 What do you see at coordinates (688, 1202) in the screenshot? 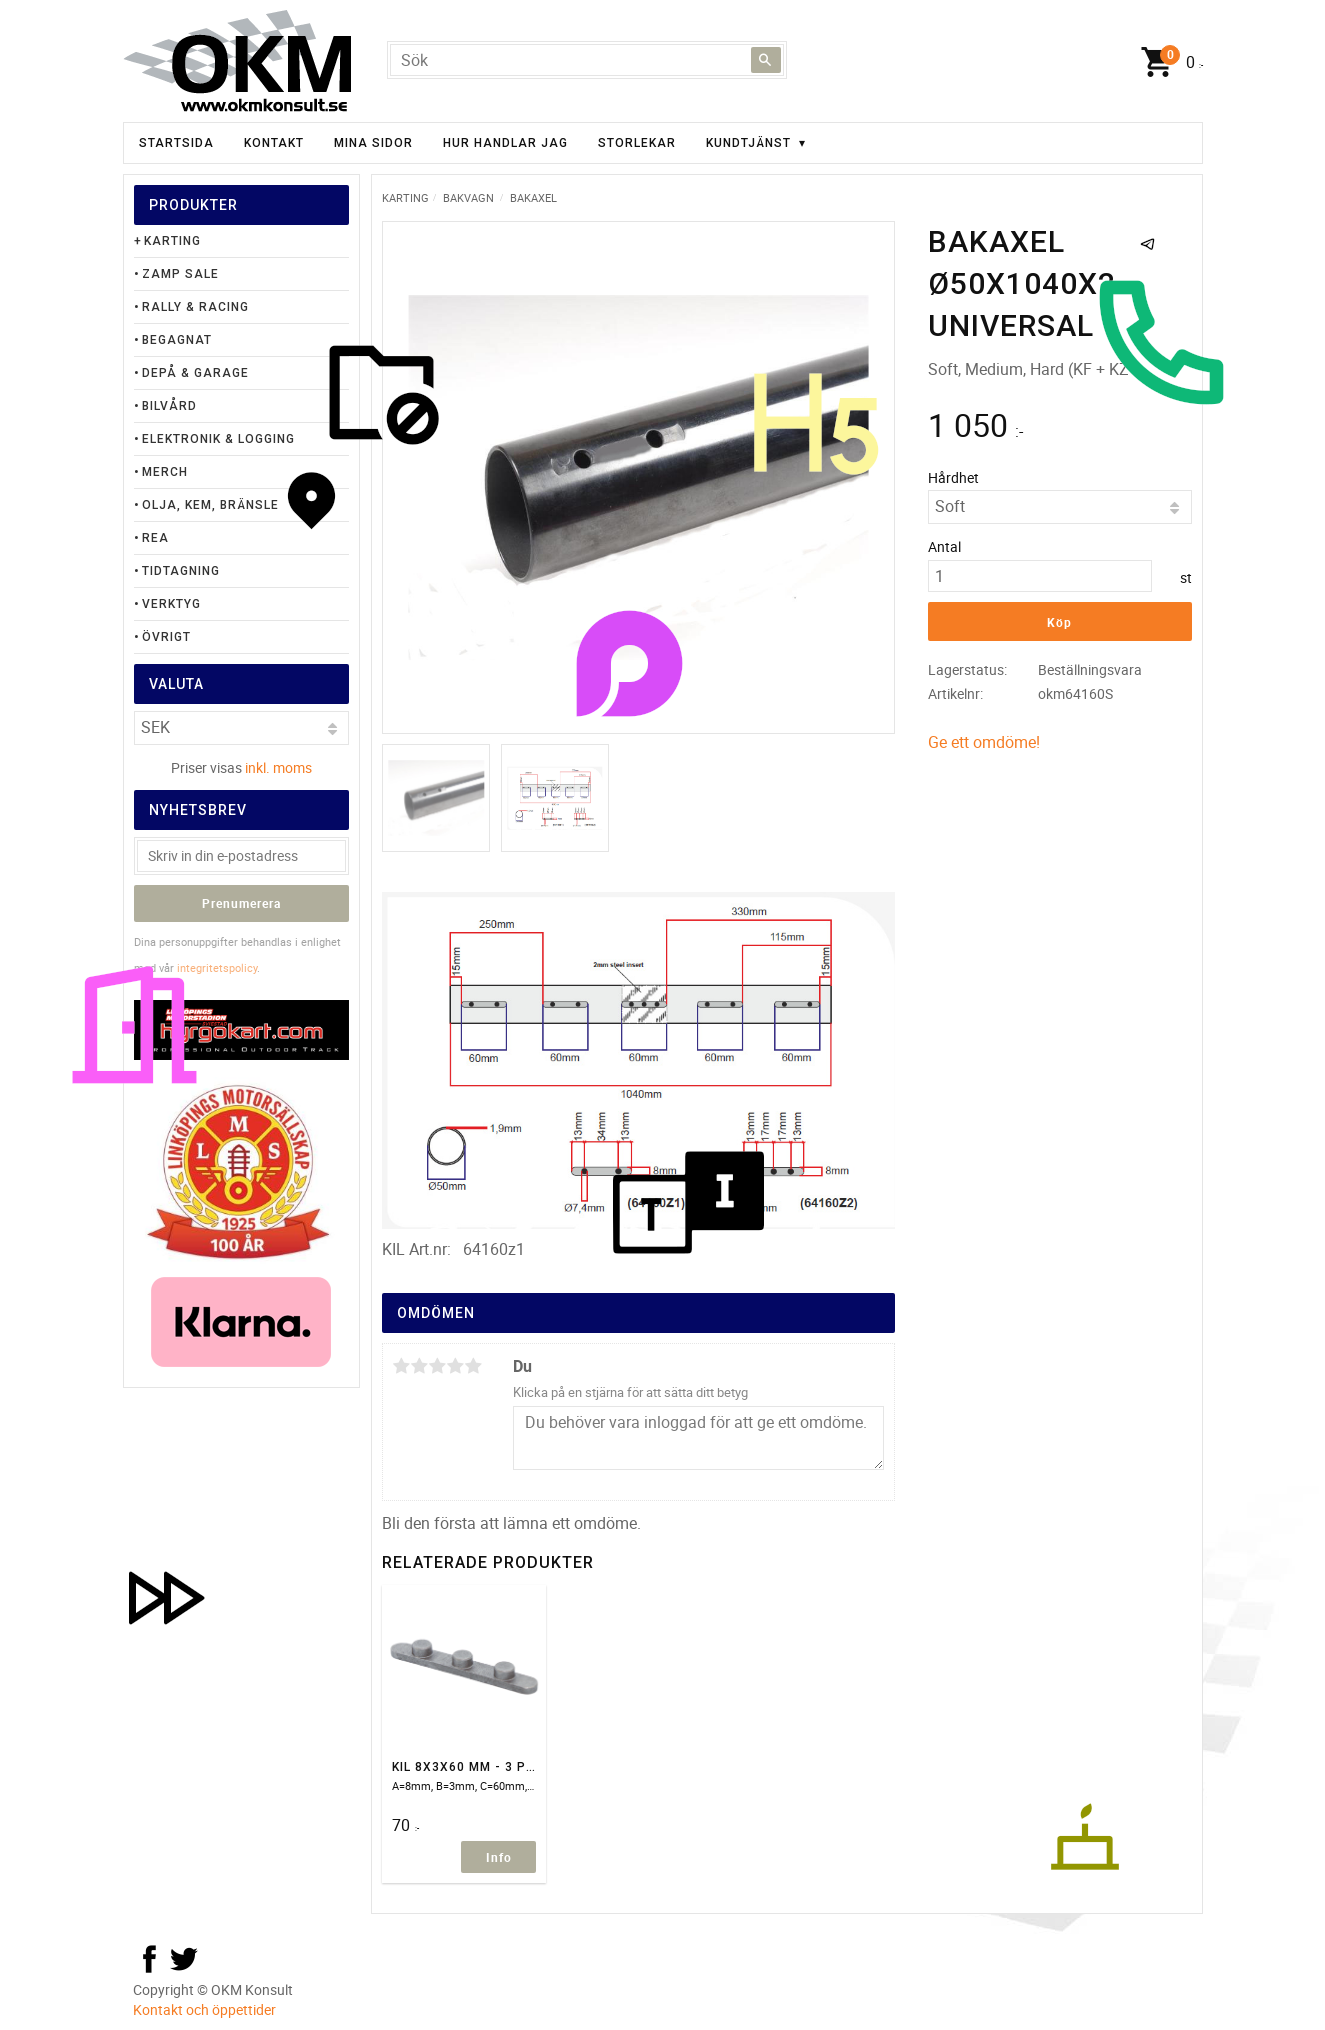
I see `open the TuneIn radio app` at bounding box center [688, 1202].